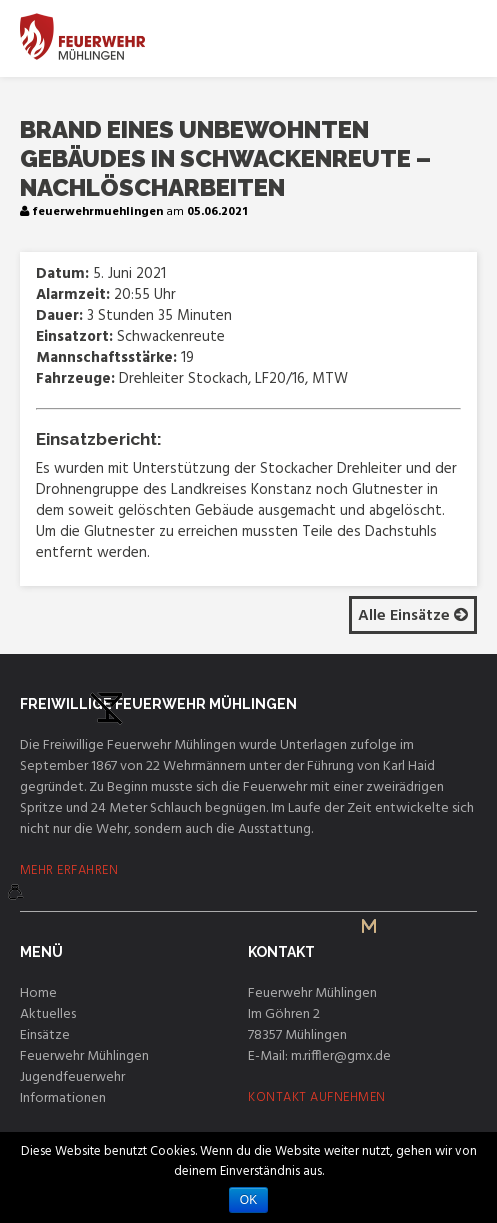  I want to click on indicates alcohol-free zone or no drinks allowed, so click(107, 707).